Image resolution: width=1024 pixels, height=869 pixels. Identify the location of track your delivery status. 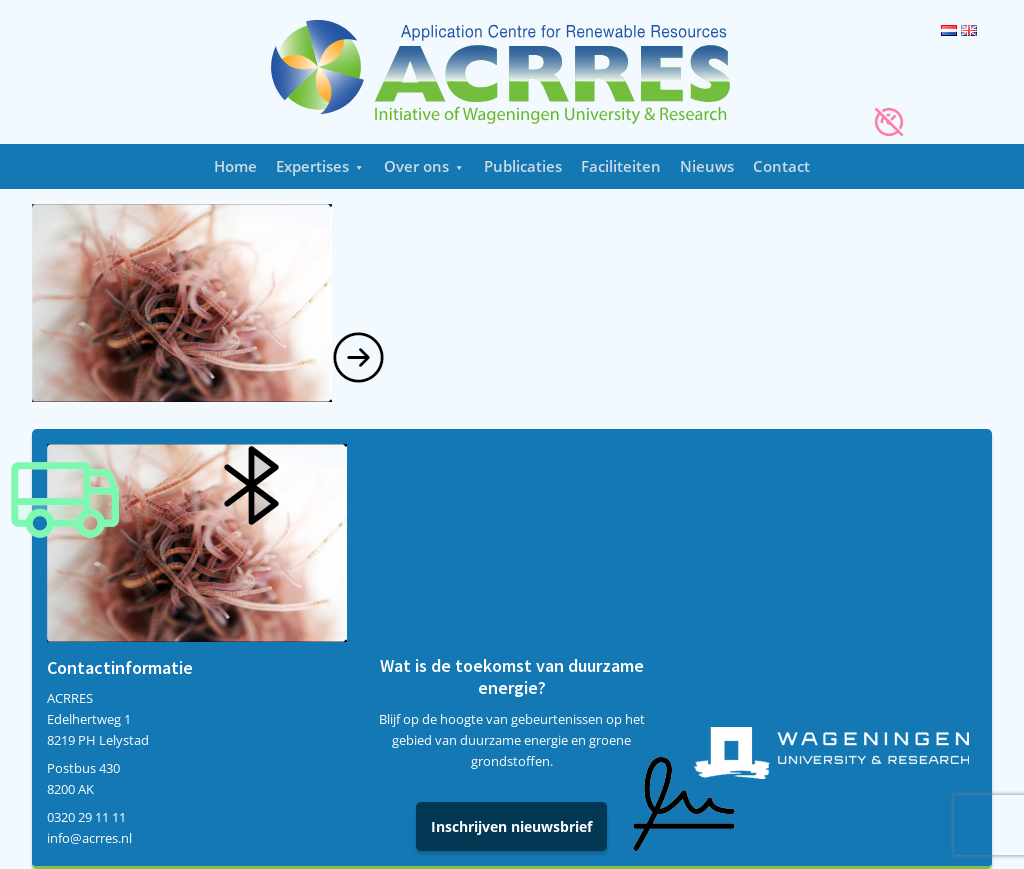
(61, 494).